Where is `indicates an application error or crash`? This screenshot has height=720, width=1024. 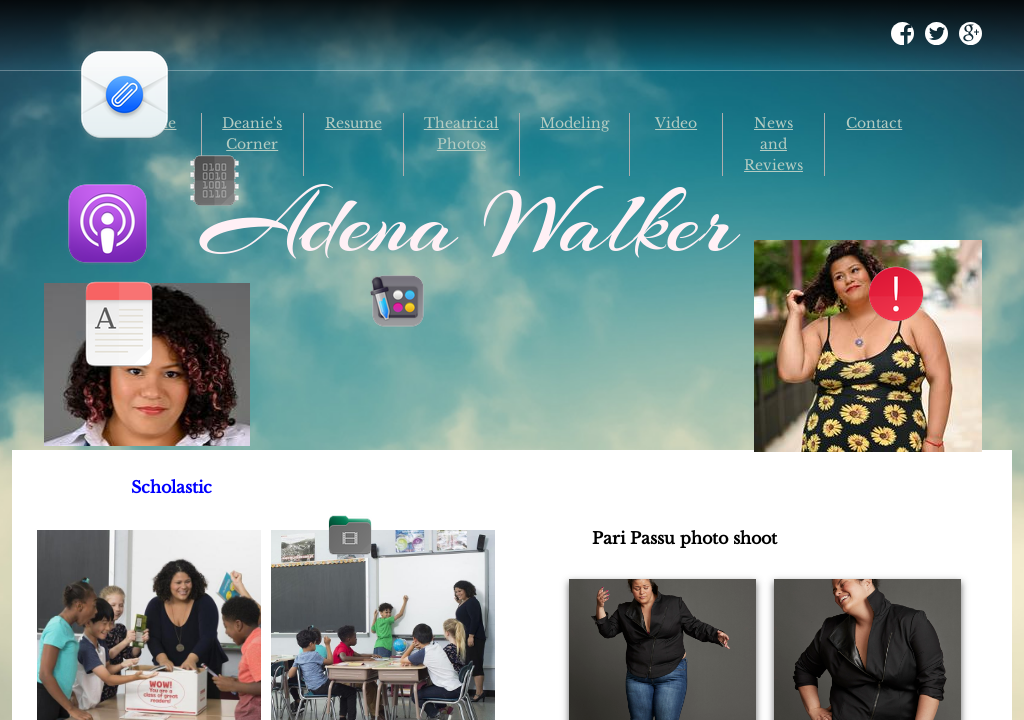 indicates an application error or crash is located at coordinates (896, 294).